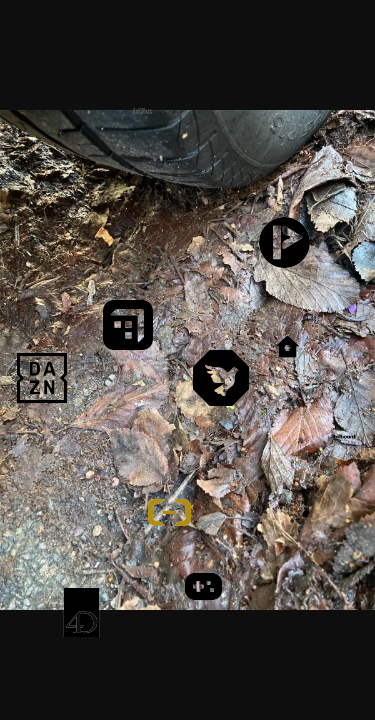  I want to click on Billboard music charts and news, so click(344, 436).